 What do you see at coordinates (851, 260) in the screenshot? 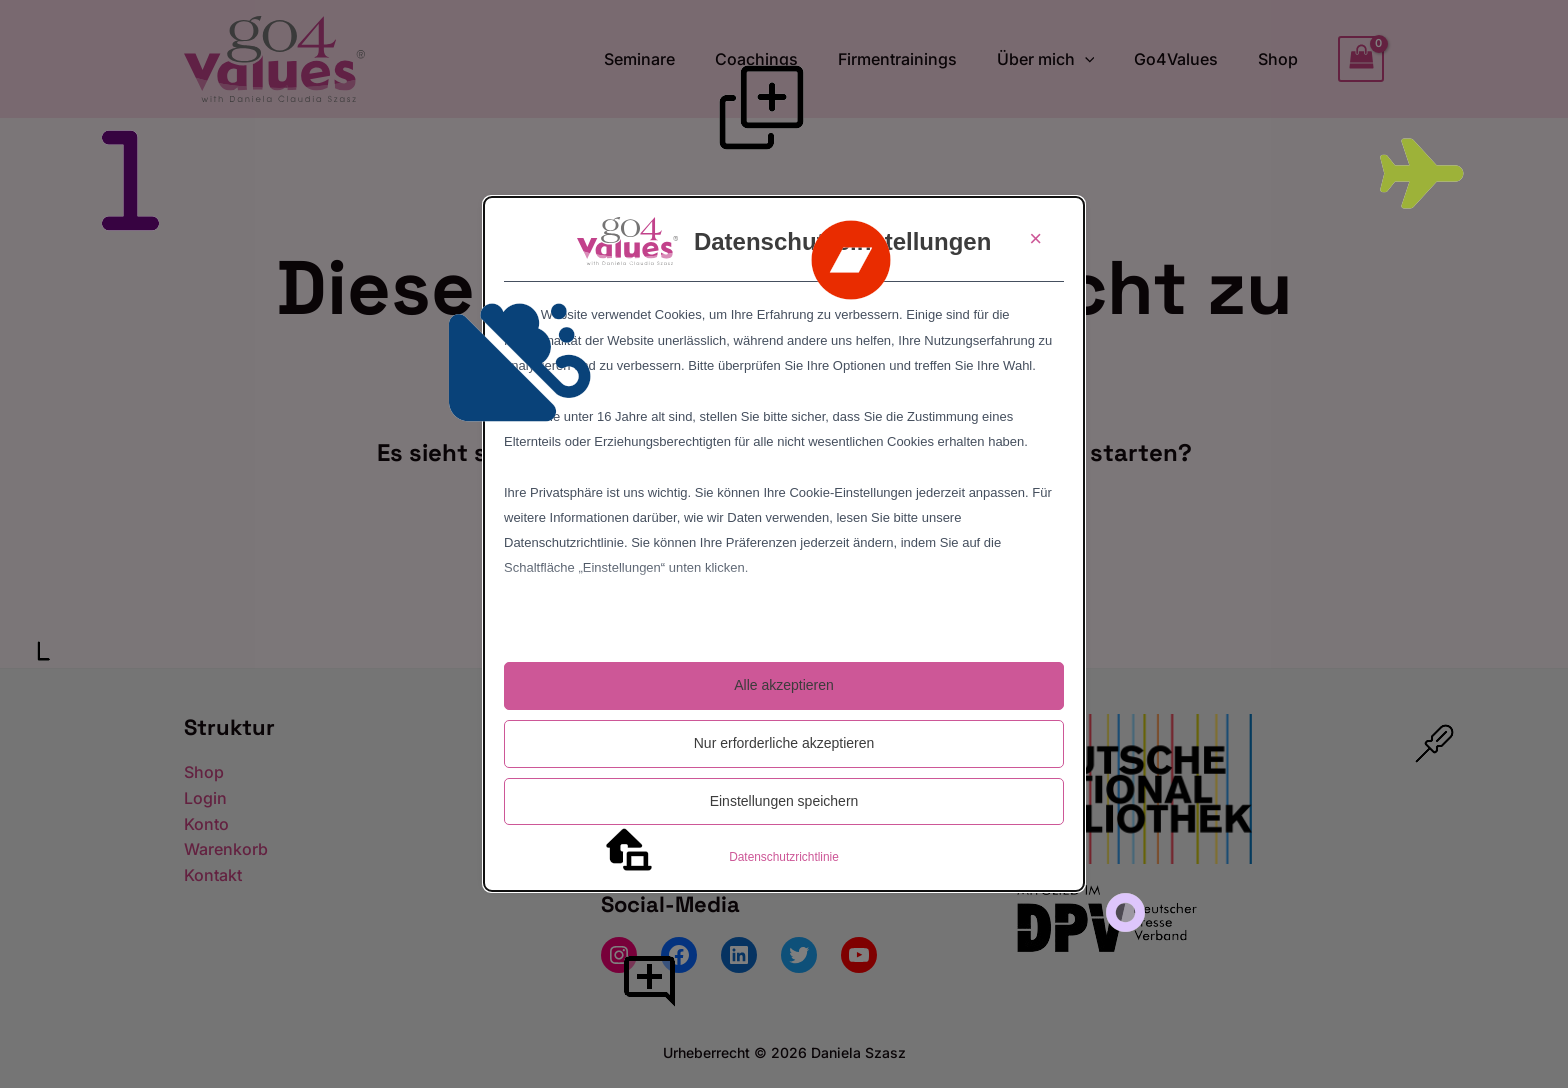
I see `open Bandcamp app` at bounding box center [851, 260].